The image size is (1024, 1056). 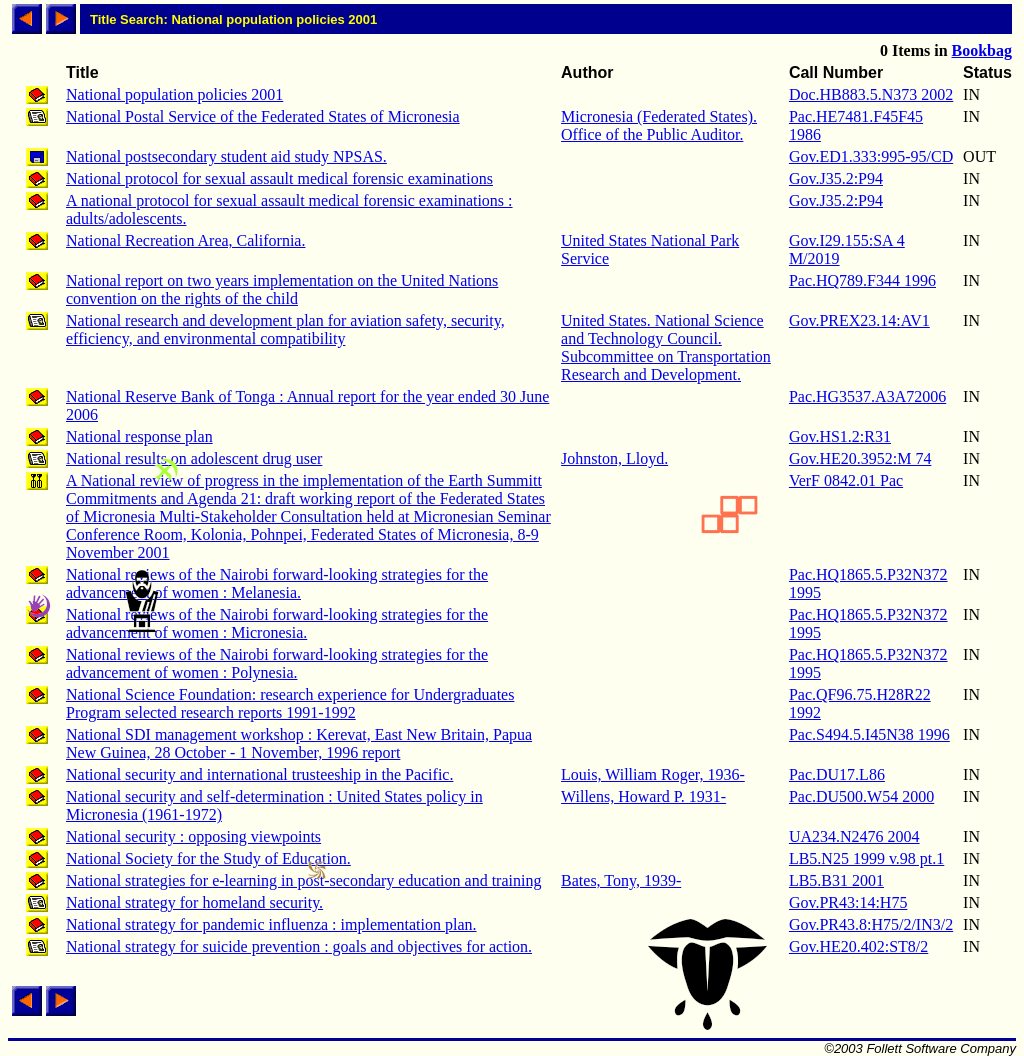 What do you see at coordinates (142, 600) in the screenshot?
I see `access philosophy or humanities content` at bounding box center [142, 600].